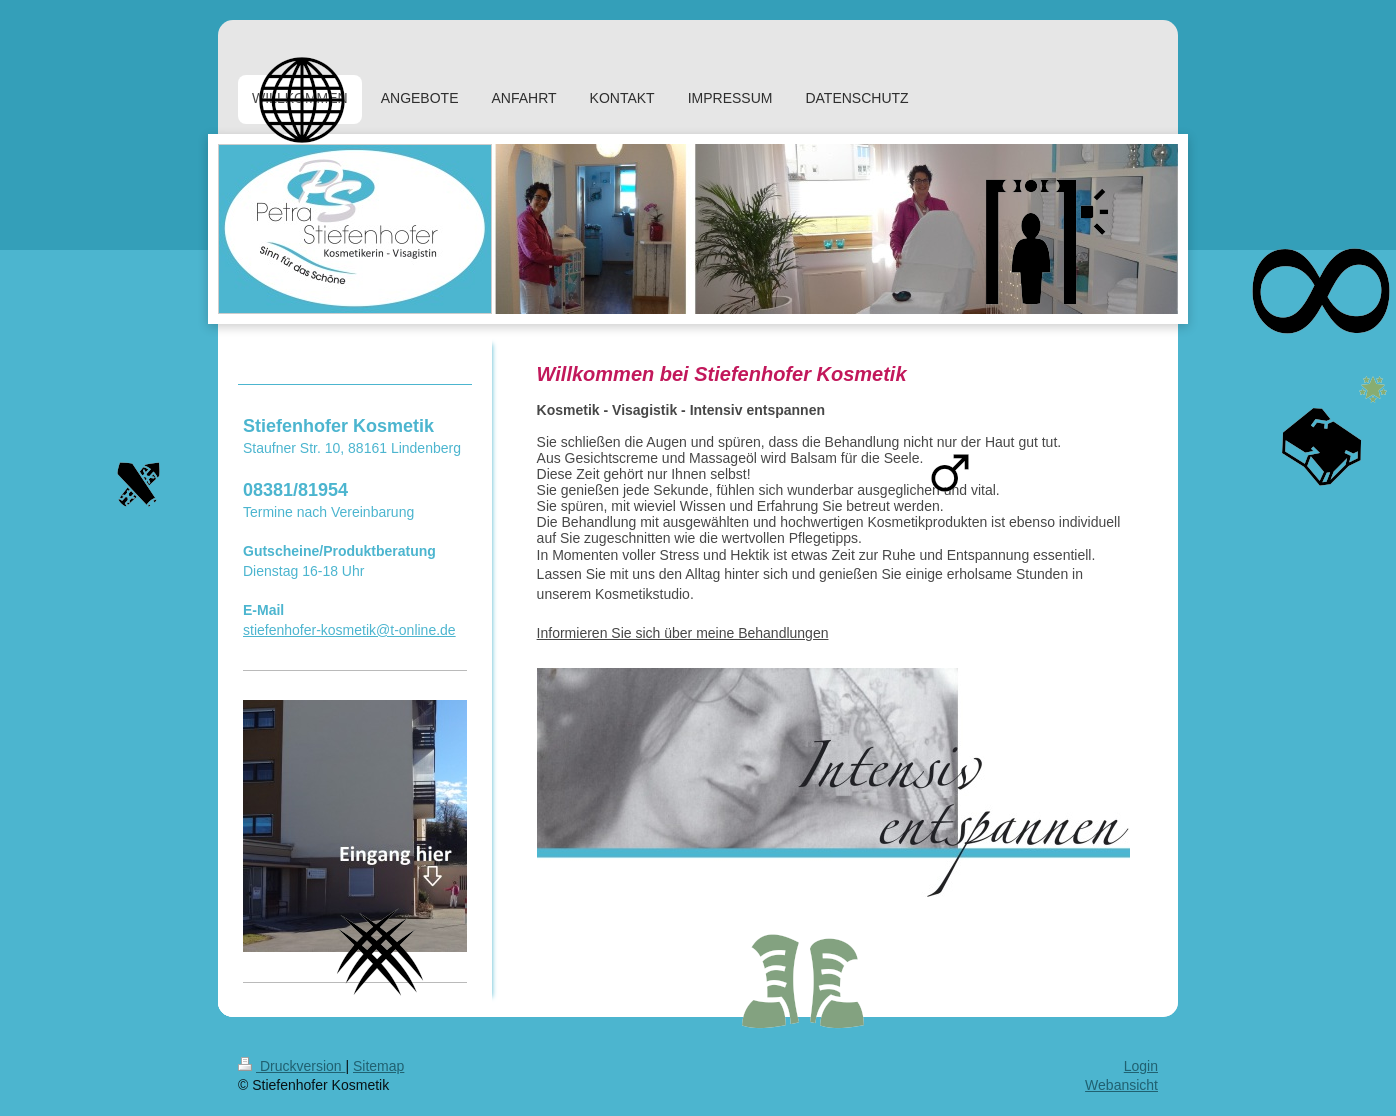 This screenshot has height=1116, width=1396. What do you see at coordinates (1321, 291) in the screenshot?
I see `indicates unlimited or infinite quantity` at bounding box center [1321, 291].